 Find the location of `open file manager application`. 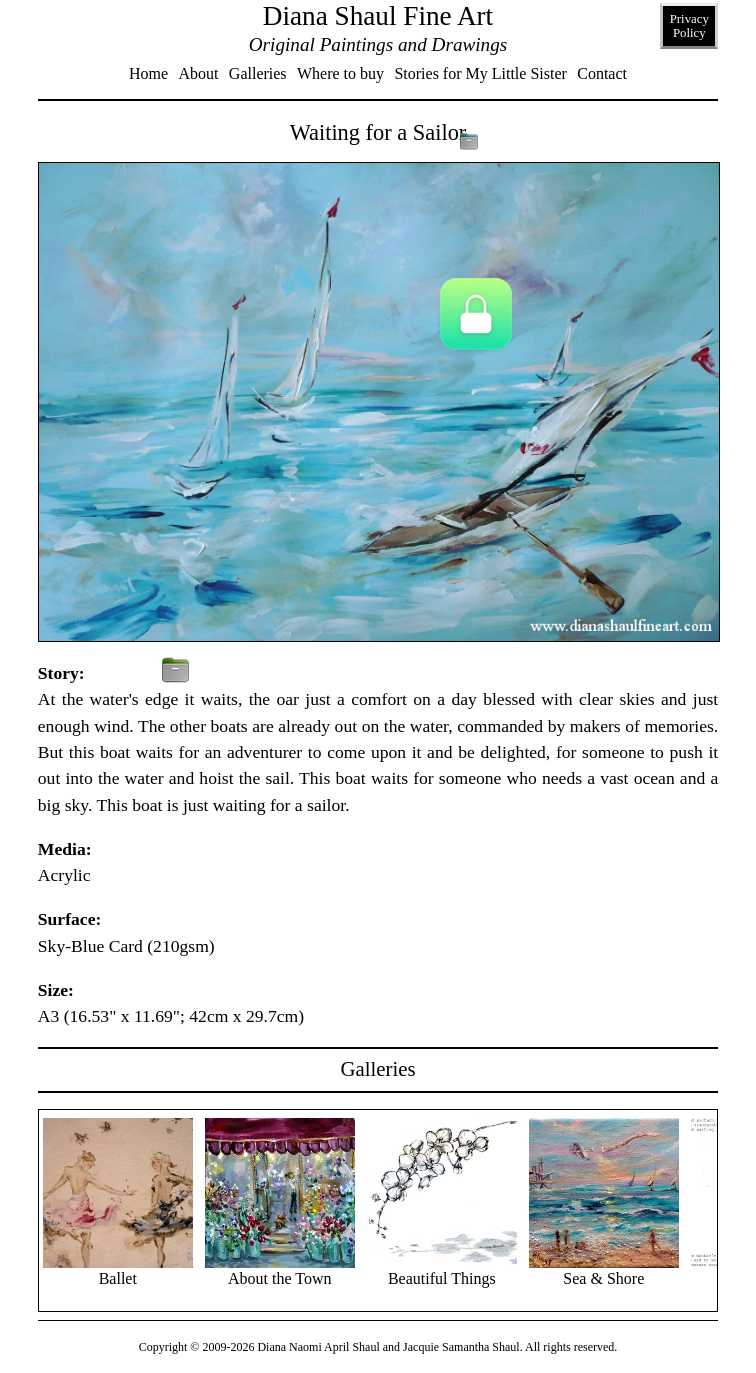

open file manager application is located at coordinates (469, 141).